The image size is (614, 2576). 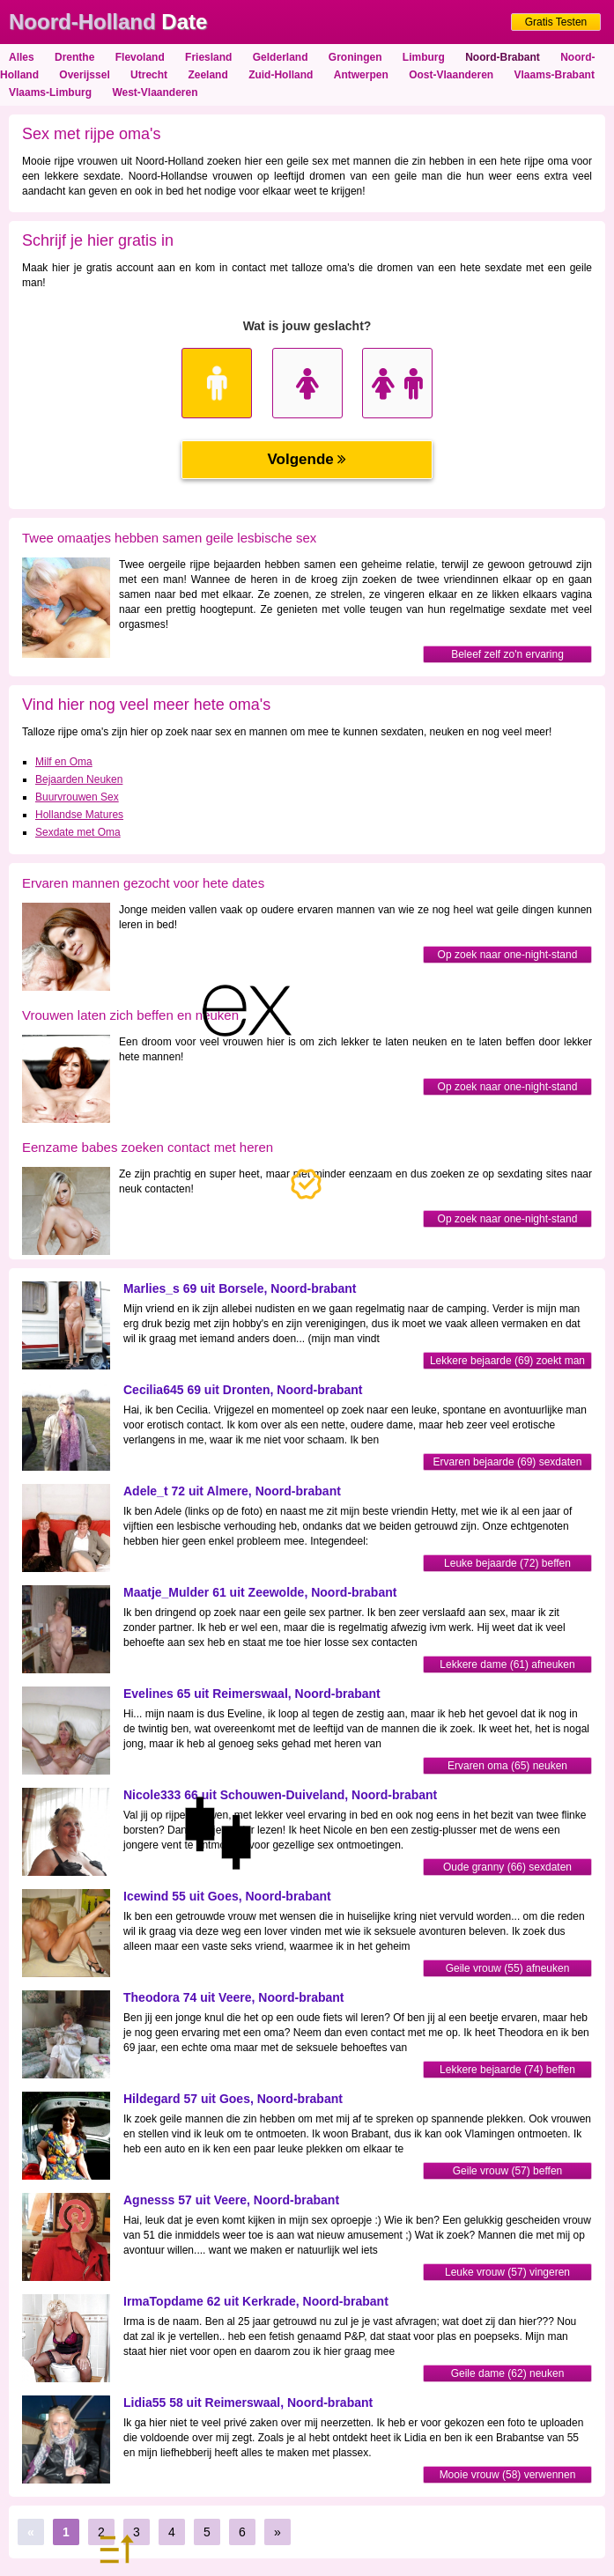 I want to click on access GPS or location services, so click(x=75, y=2216).